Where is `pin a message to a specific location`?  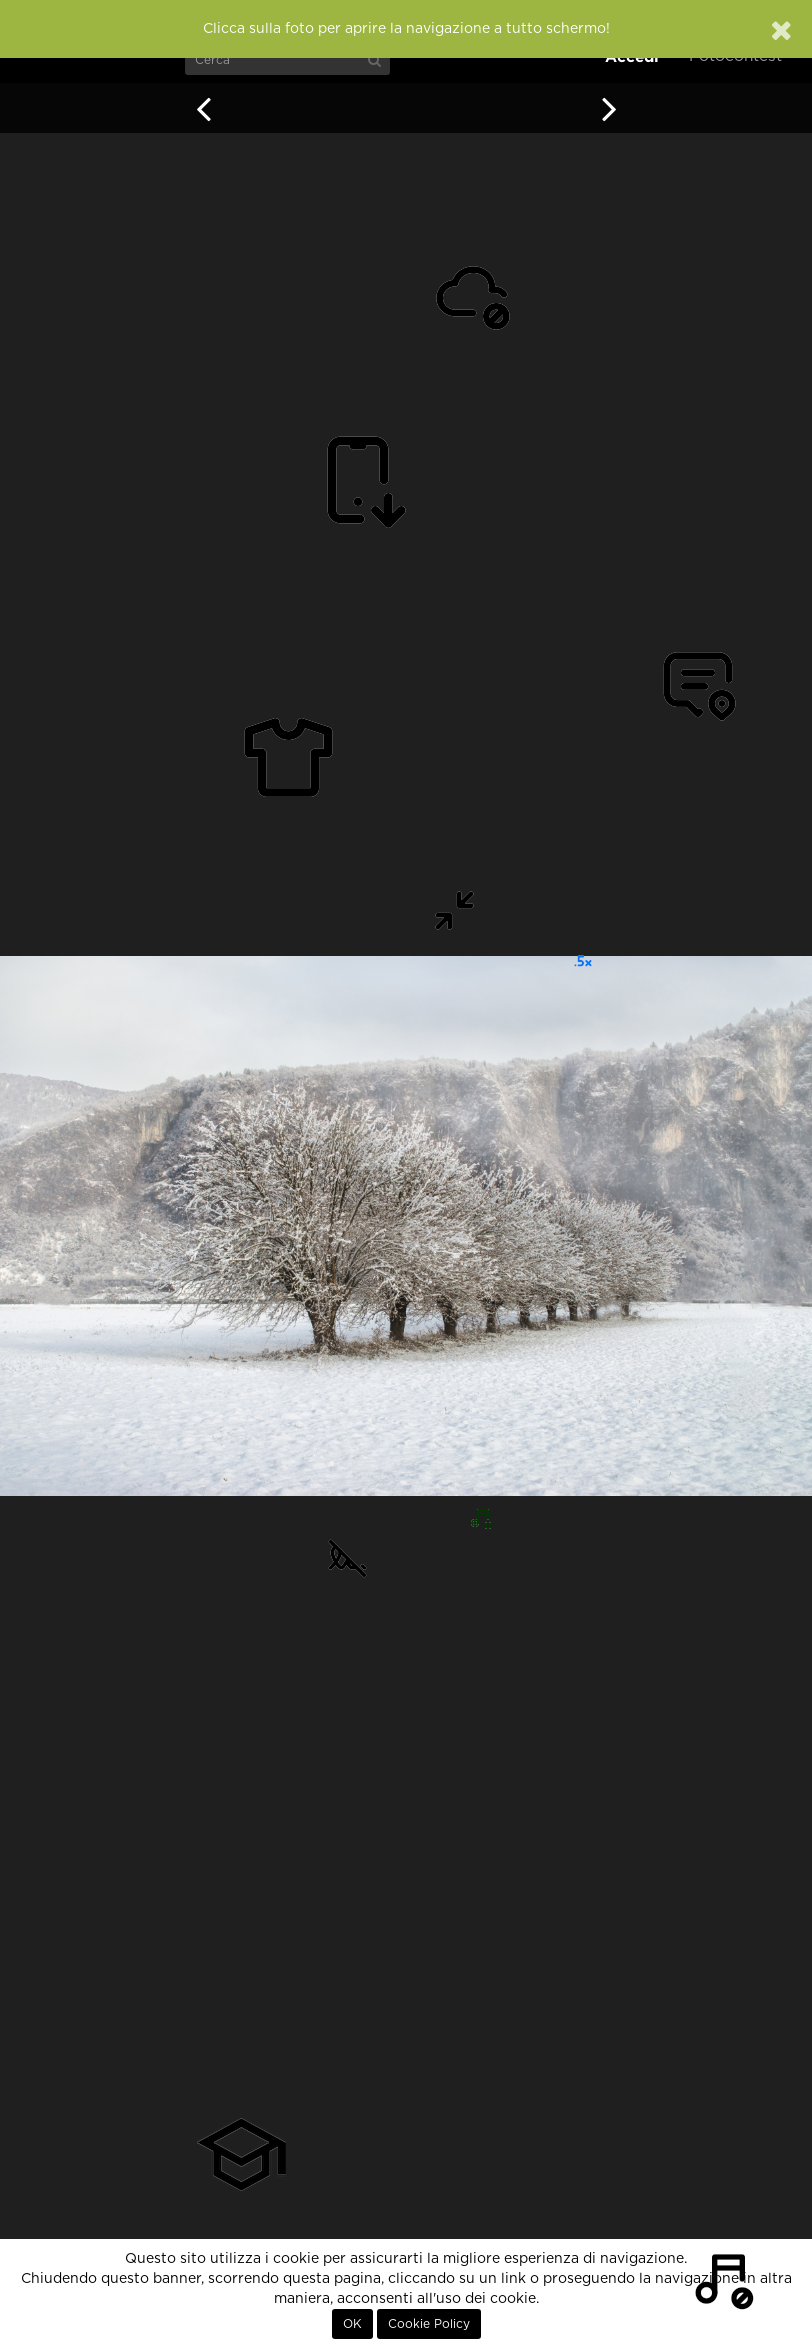
pin a message to a specific location is located at coordinates (698, 683).